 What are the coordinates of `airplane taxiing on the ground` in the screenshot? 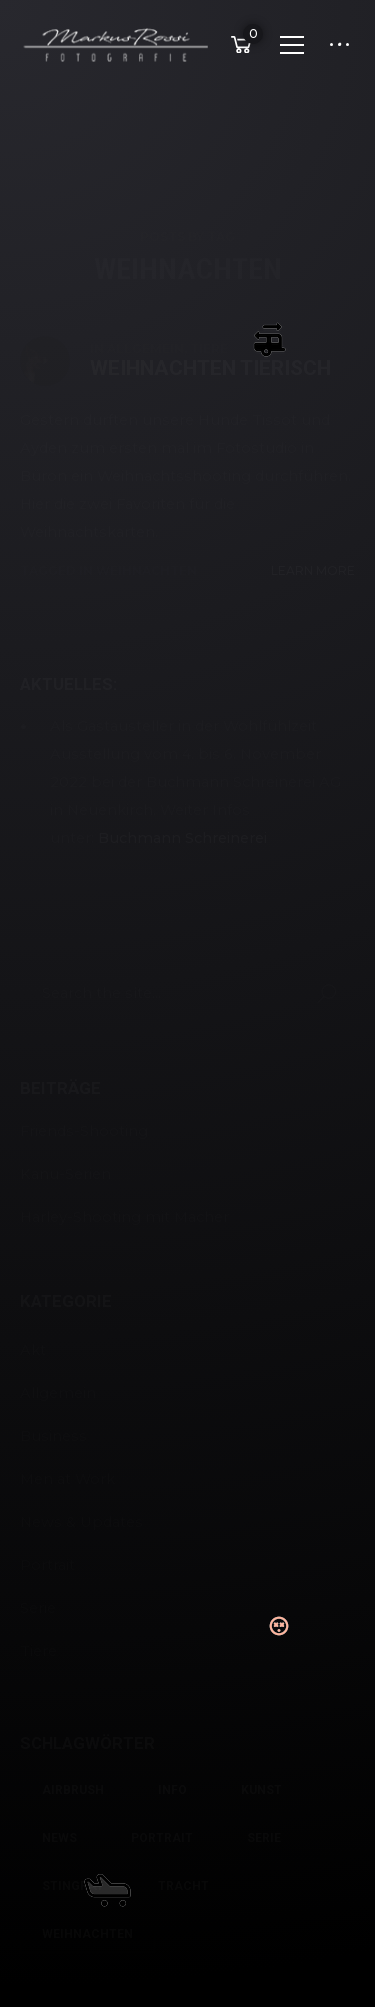 It's located at (107, 1889).